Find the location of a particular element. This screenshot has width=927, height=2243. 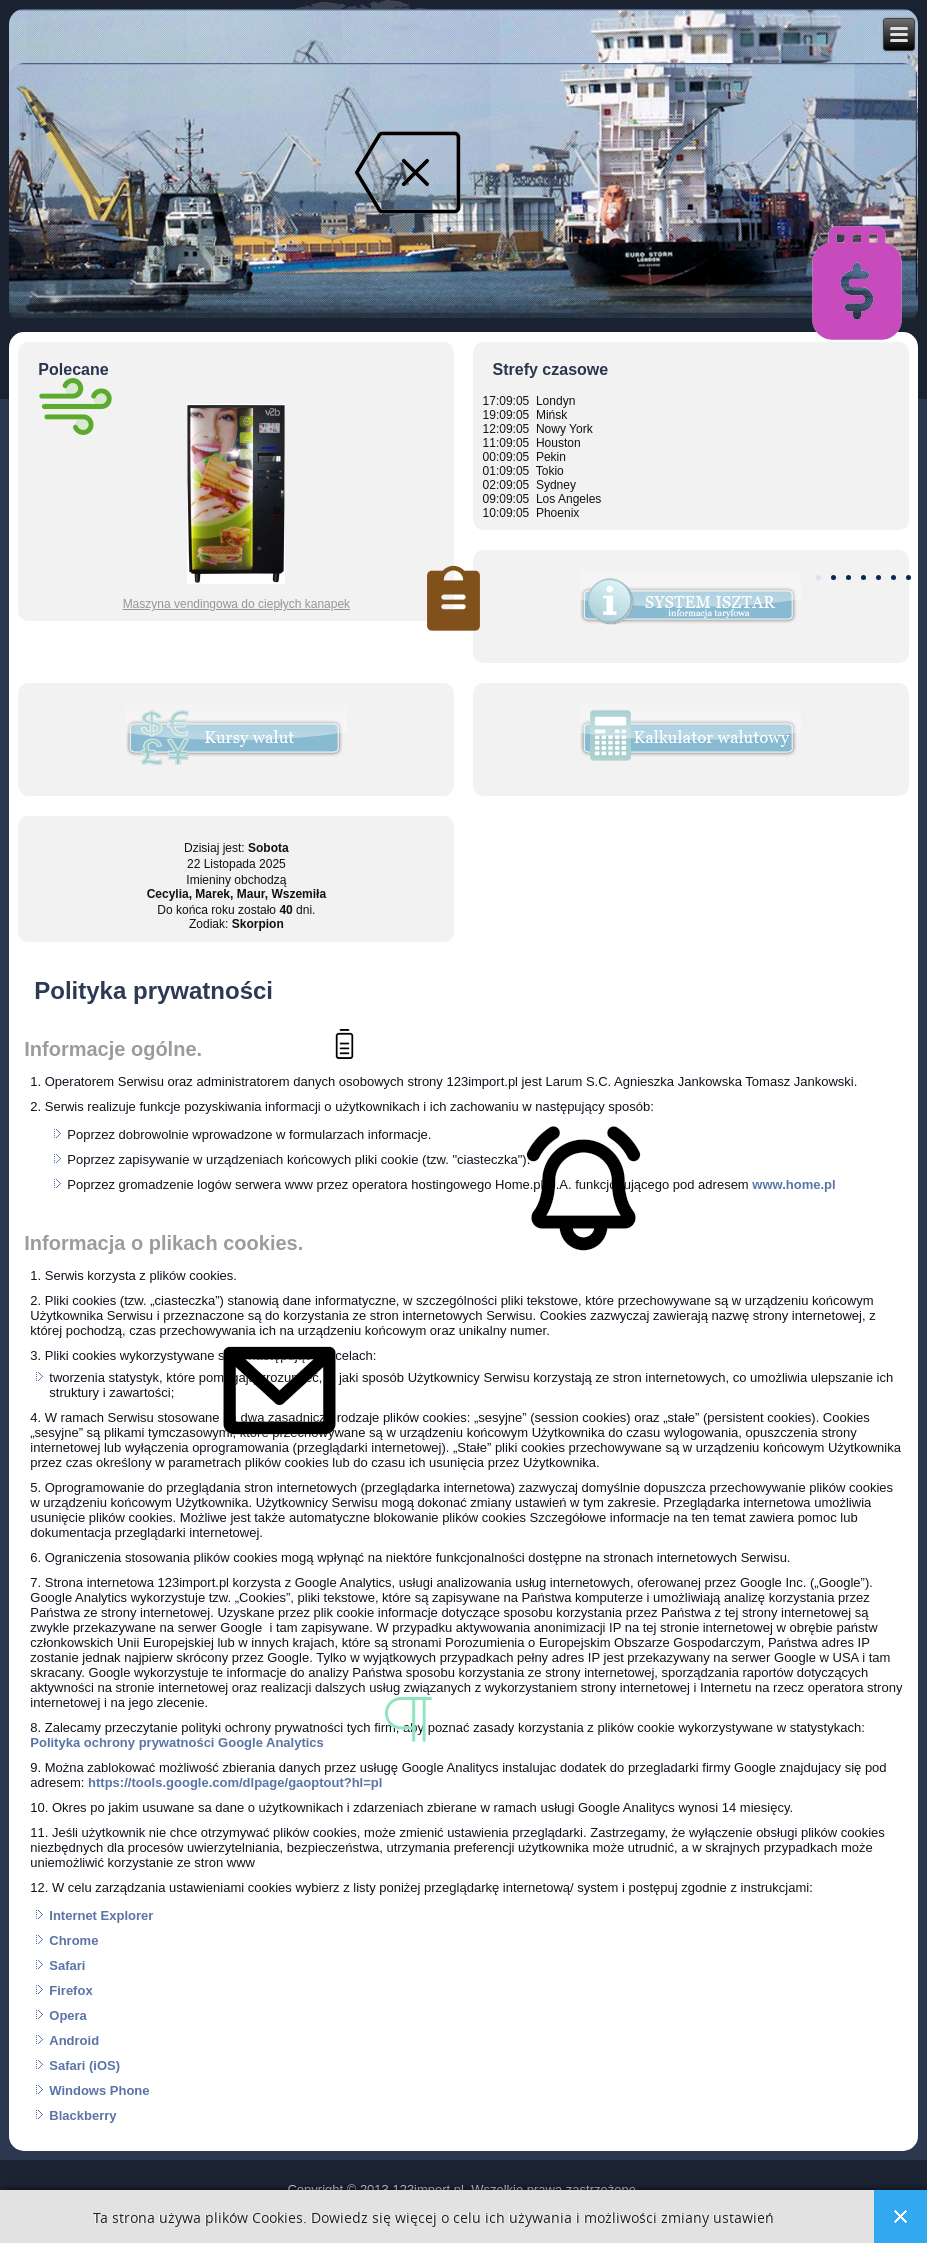

view clipboard contents is located at coordinates (453, 599).